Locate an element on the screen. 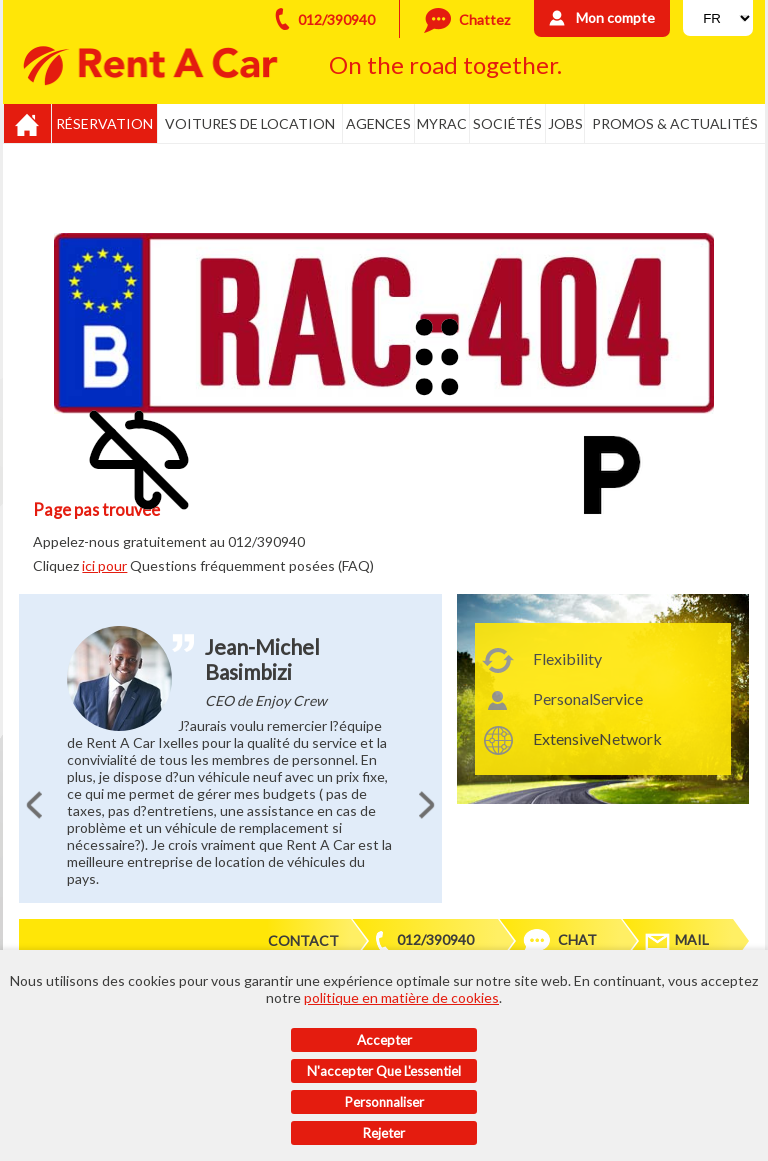  find nearby parking locations is located at coordinates (610, 475).